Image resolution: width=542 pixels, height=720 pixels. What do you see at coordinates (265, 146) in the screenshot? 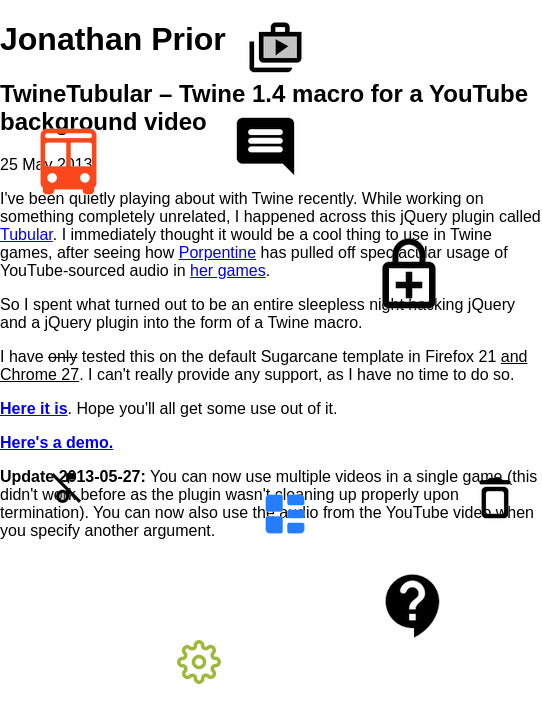
I see `open comments section` at bounding box center [265, 146].